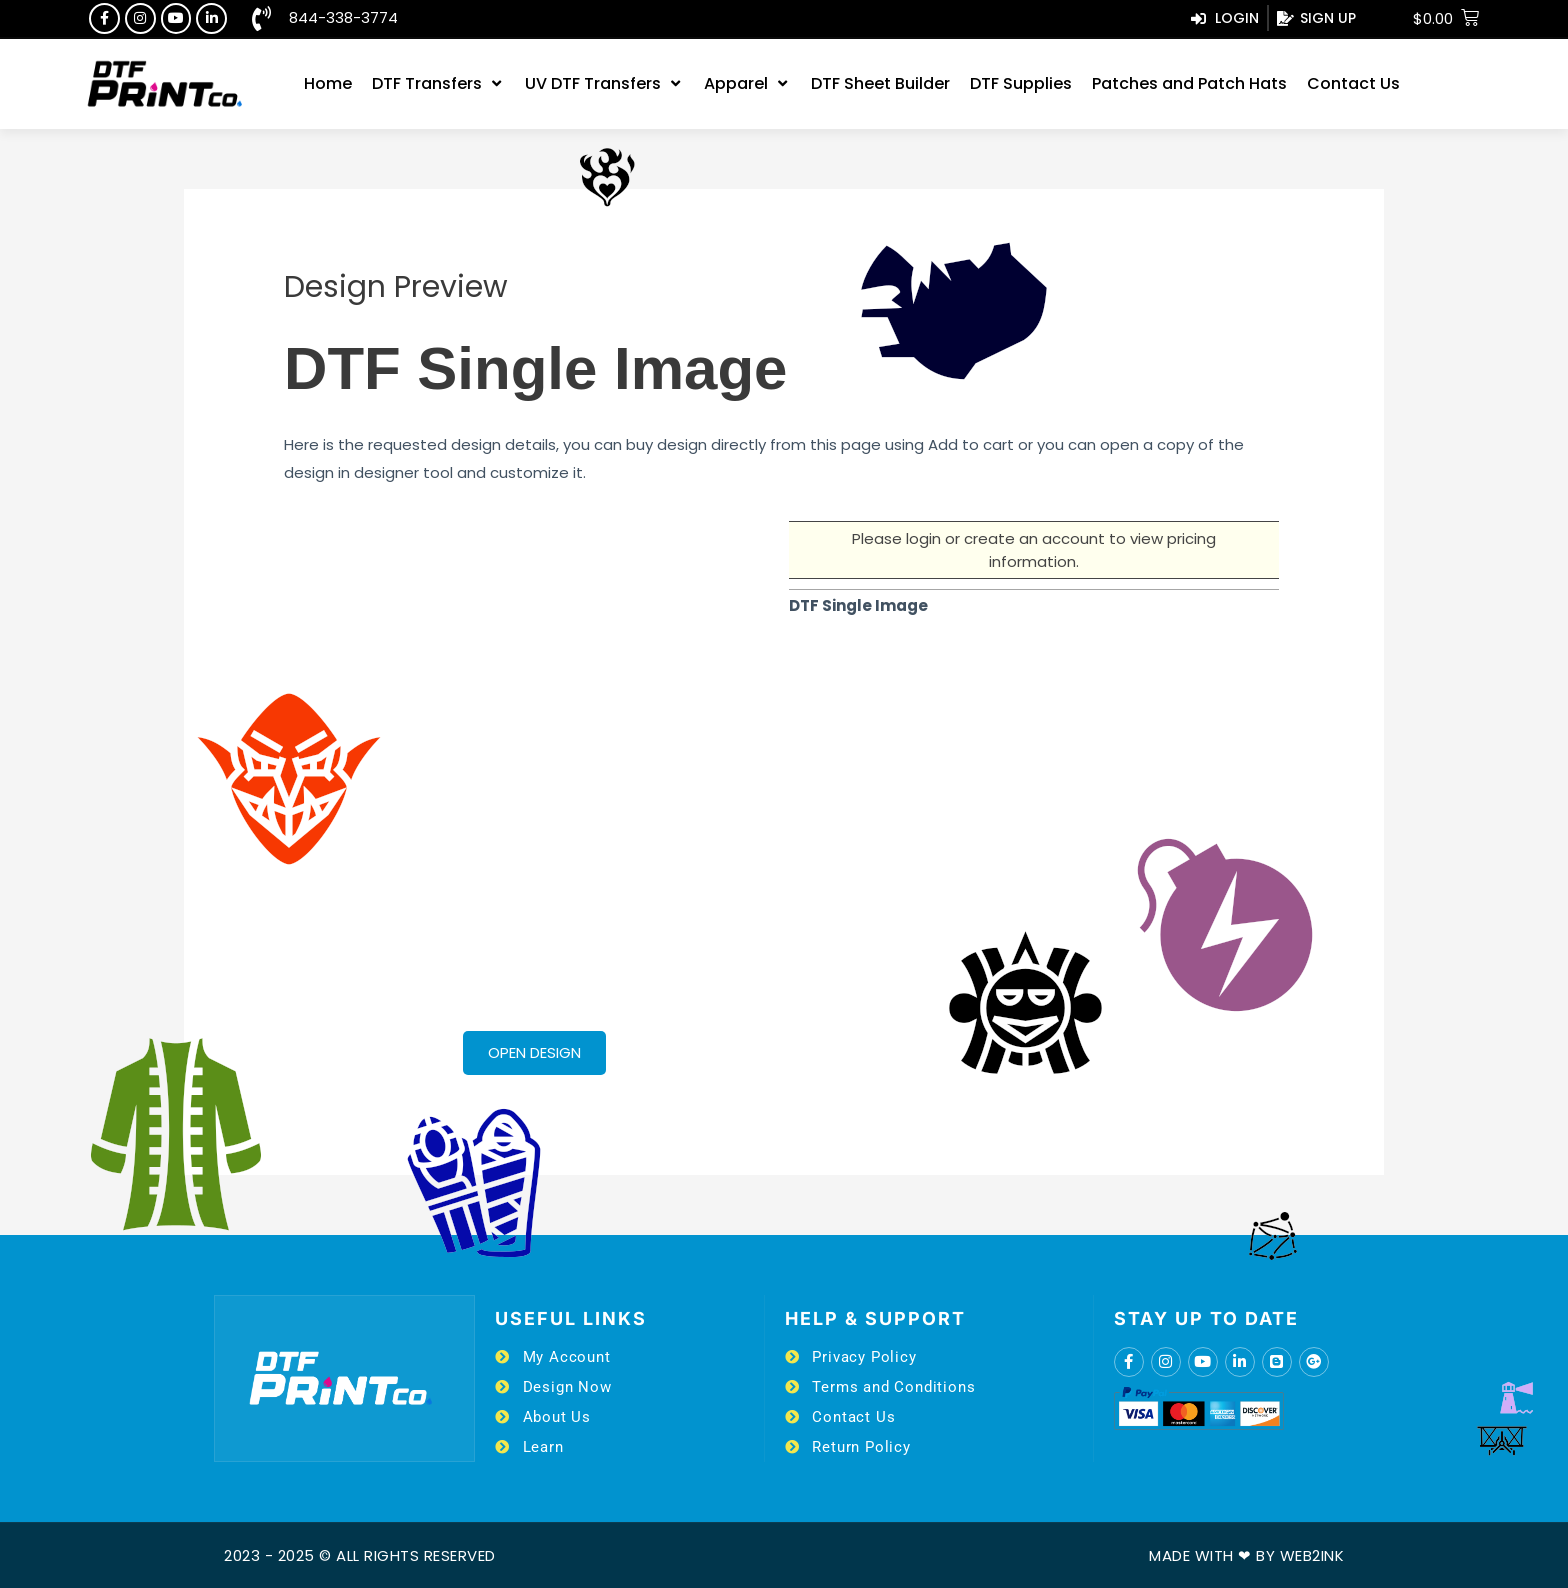 Image resolution: width=1568 pixels, height=1588 pixels. I want to click on select goblin character or enemy type, so click(289, 779).